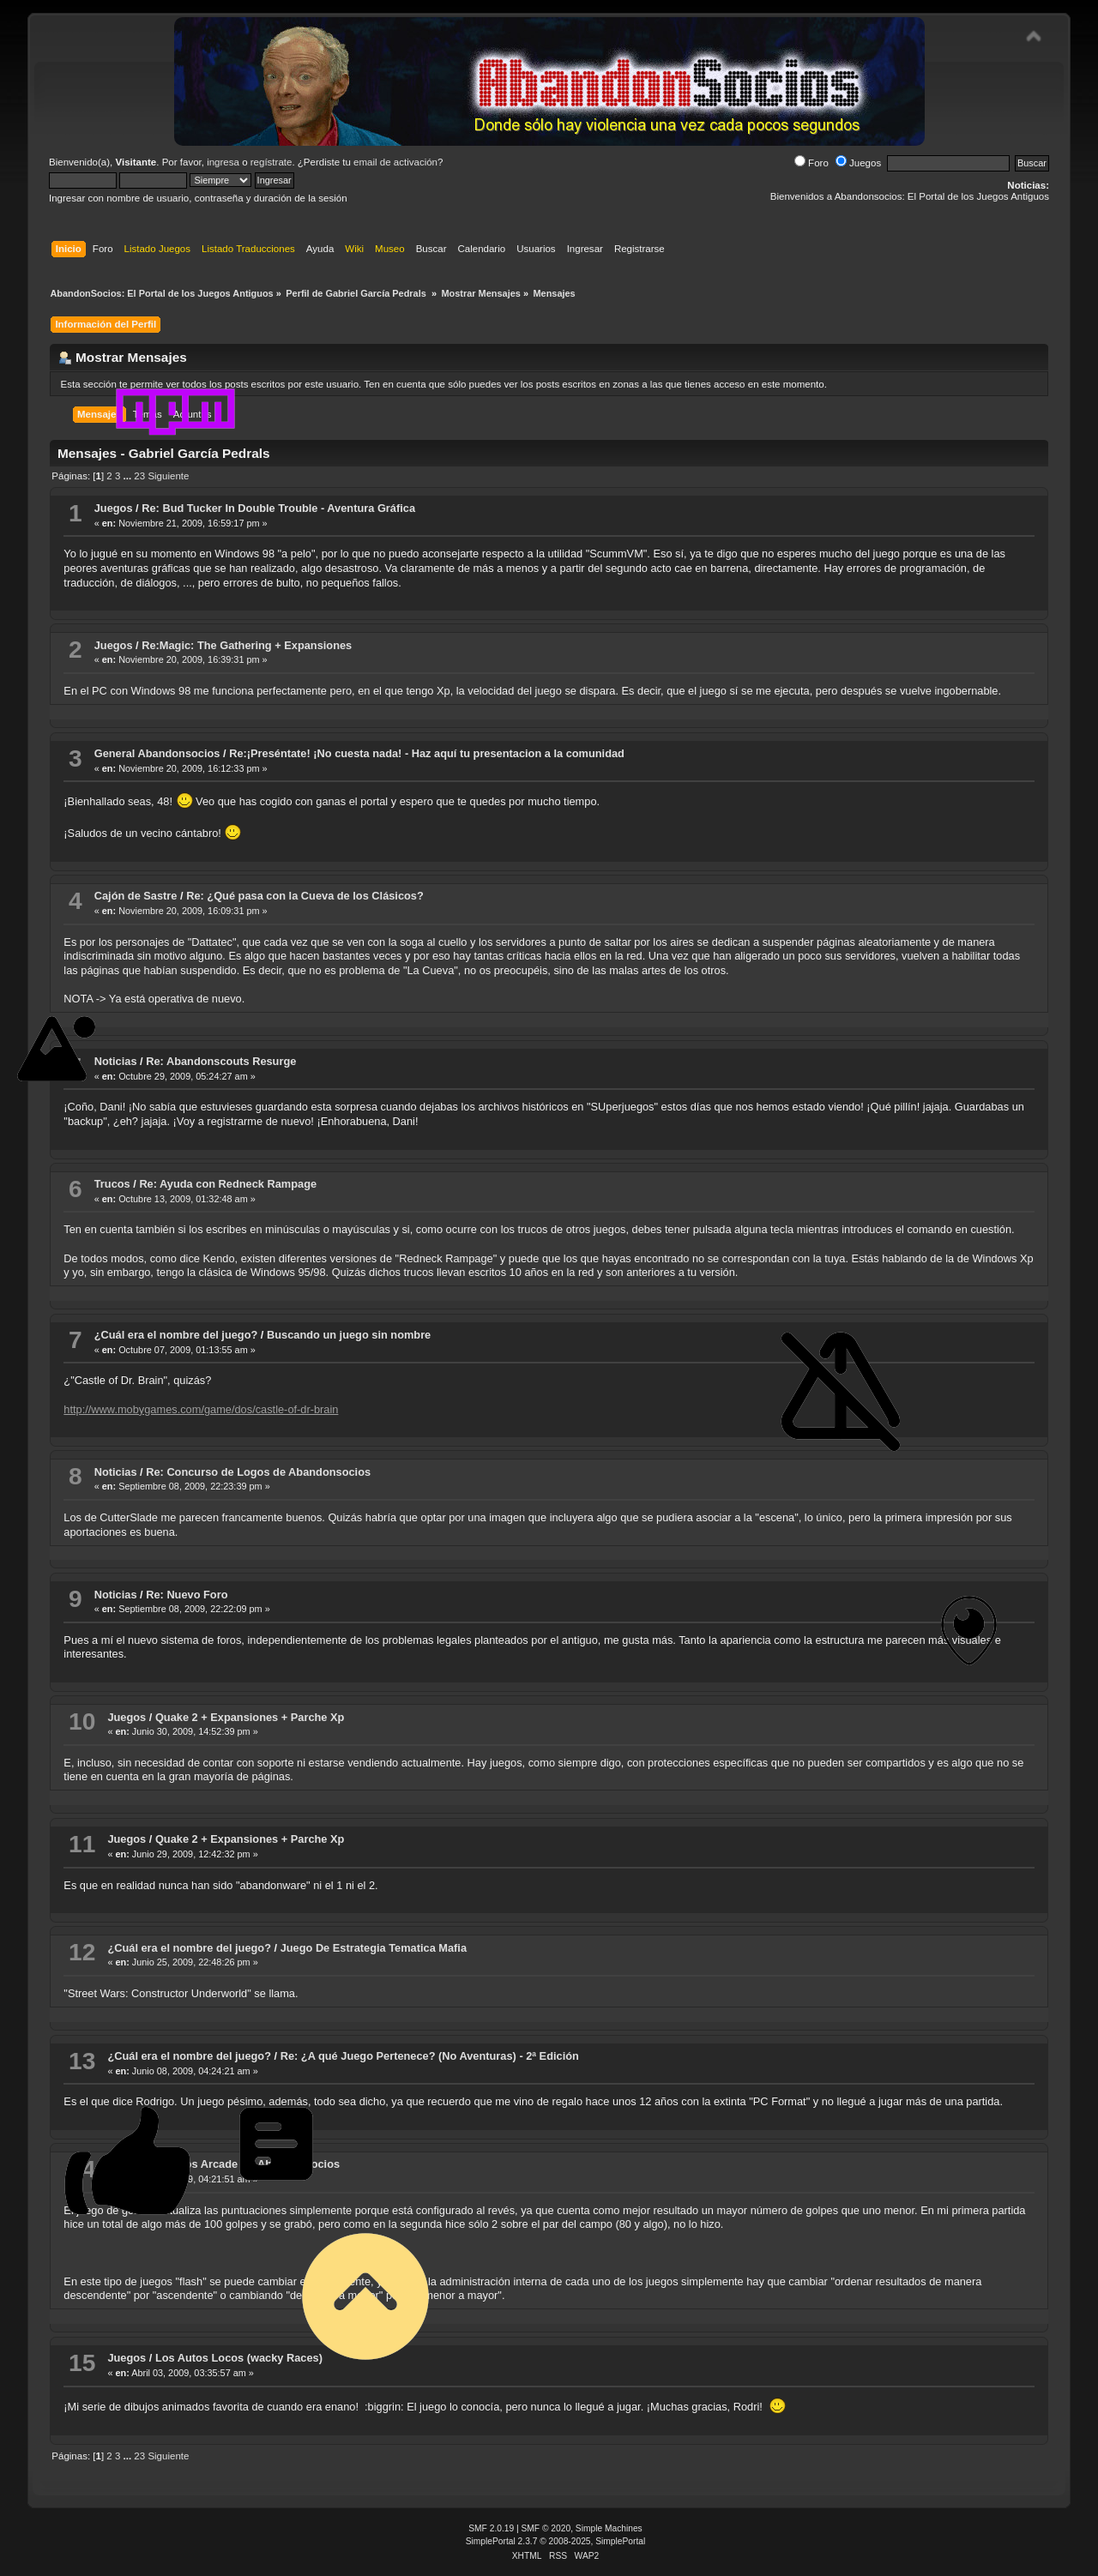 Image resolution: width=1098 pixels, height=2576 pixels. What do you see at coordinates (365, 2296) in the screenshot?
I see `scroll to top of page` at bounding box center [365, 2296].